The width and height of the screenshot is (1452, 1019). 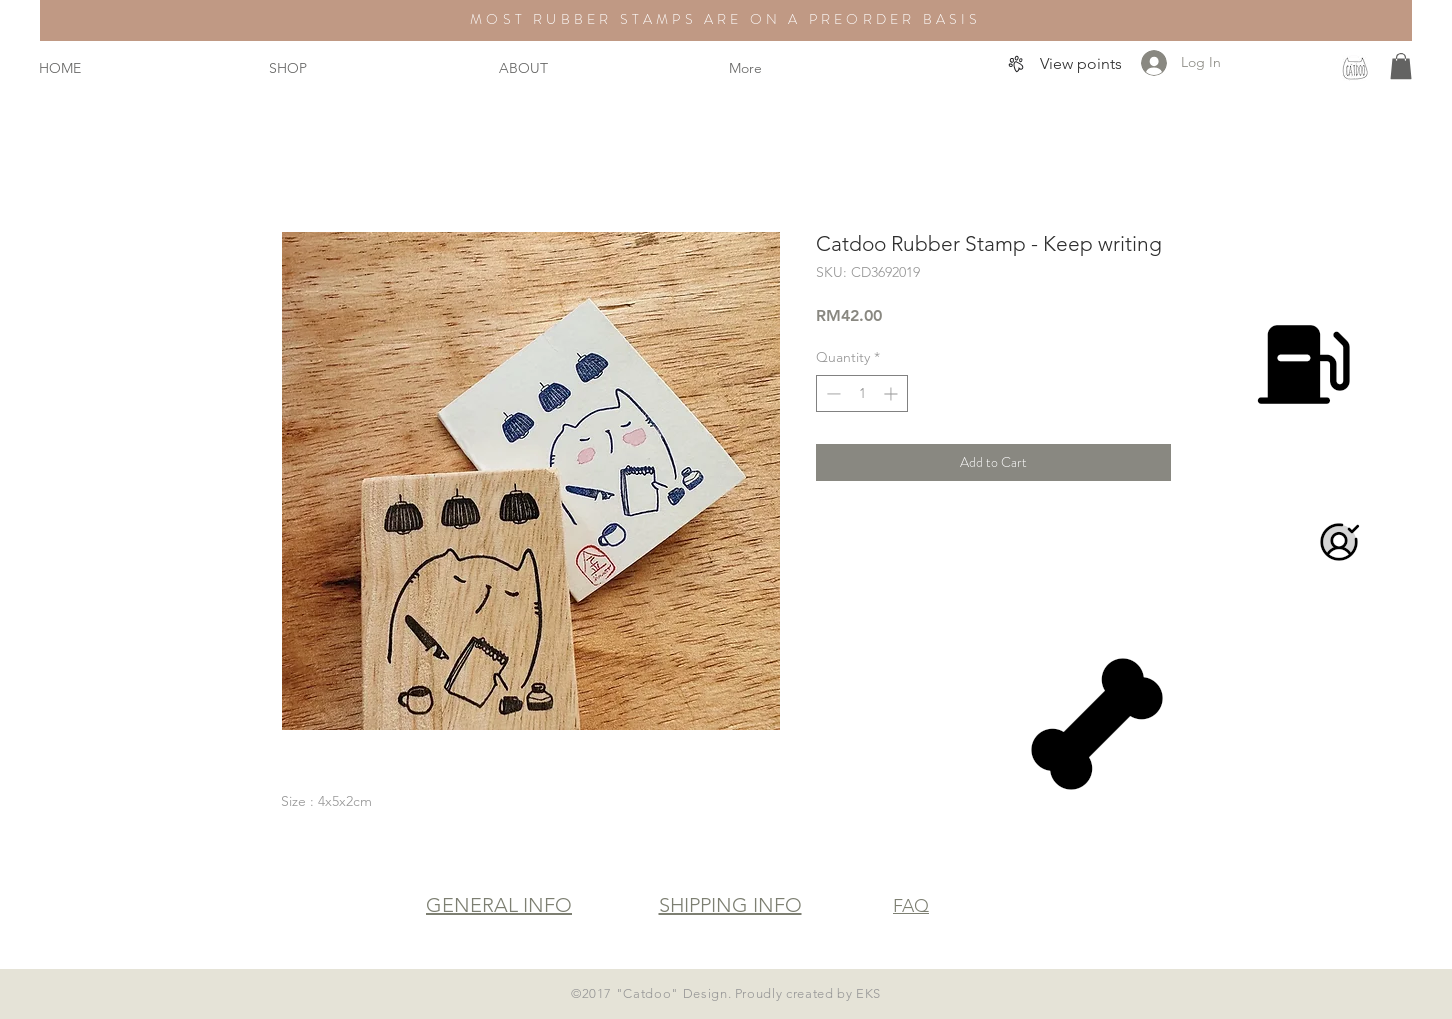 I want to click on access pet-related features or settings, so click(x=1097, y=724).